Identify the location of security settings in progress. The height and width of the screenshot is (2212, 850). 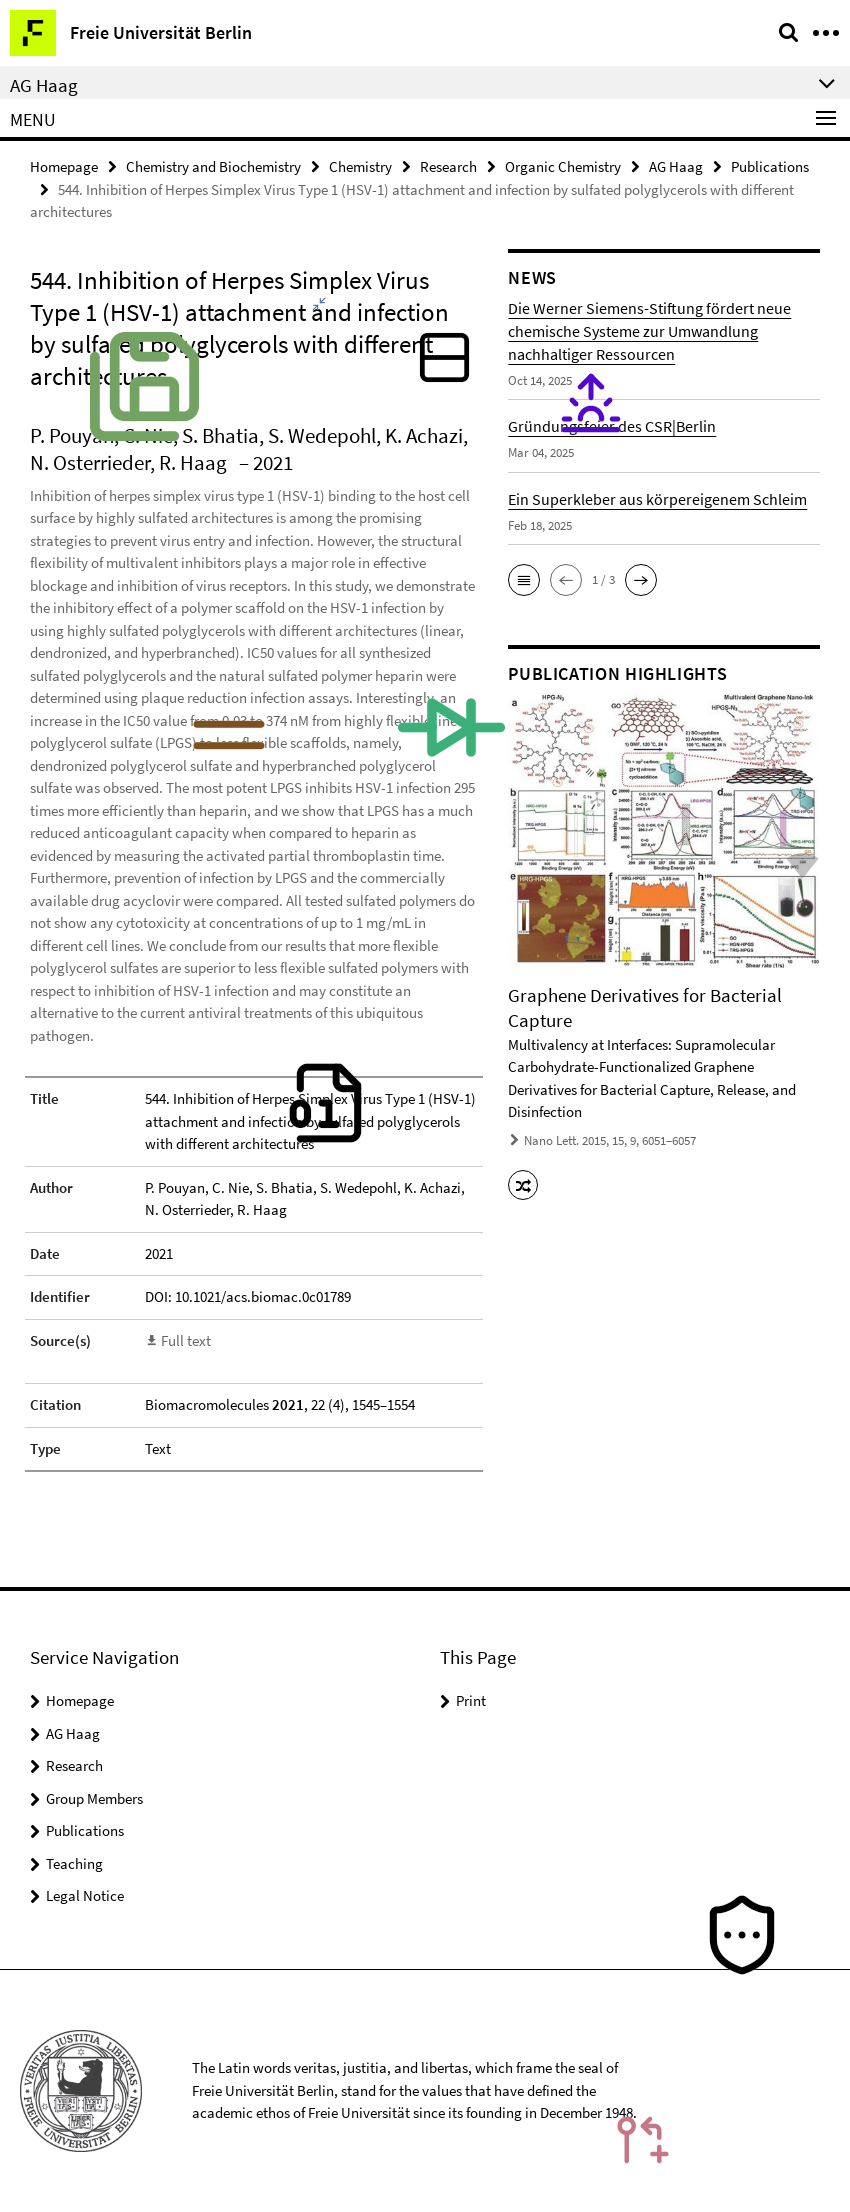
(742, 1935).